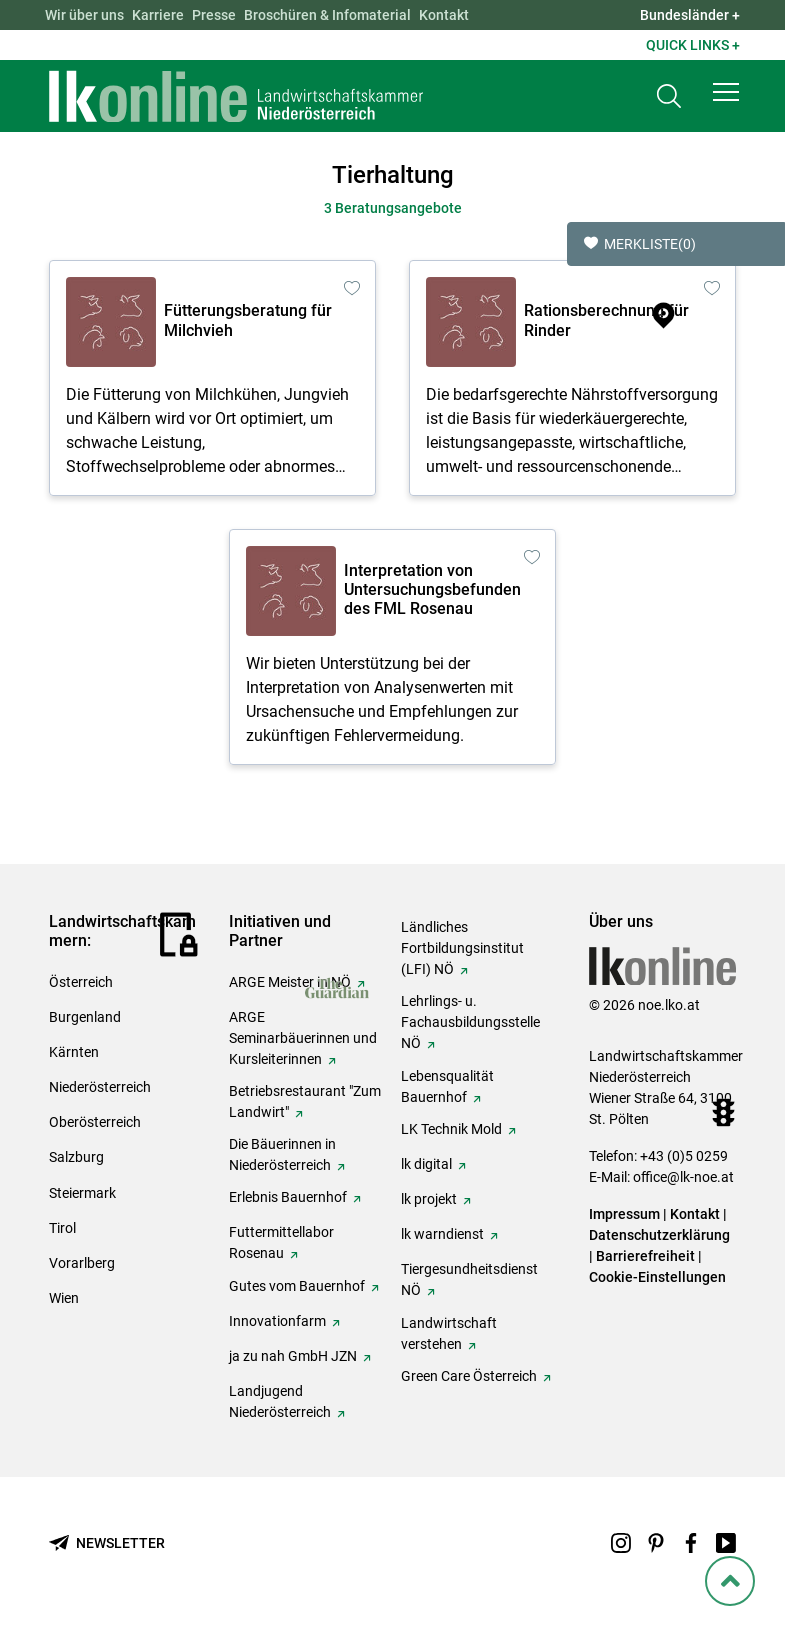 The width and height of the screenshot is (785, 1626). I want to click on open The Guardian news app, so click(337, 988).